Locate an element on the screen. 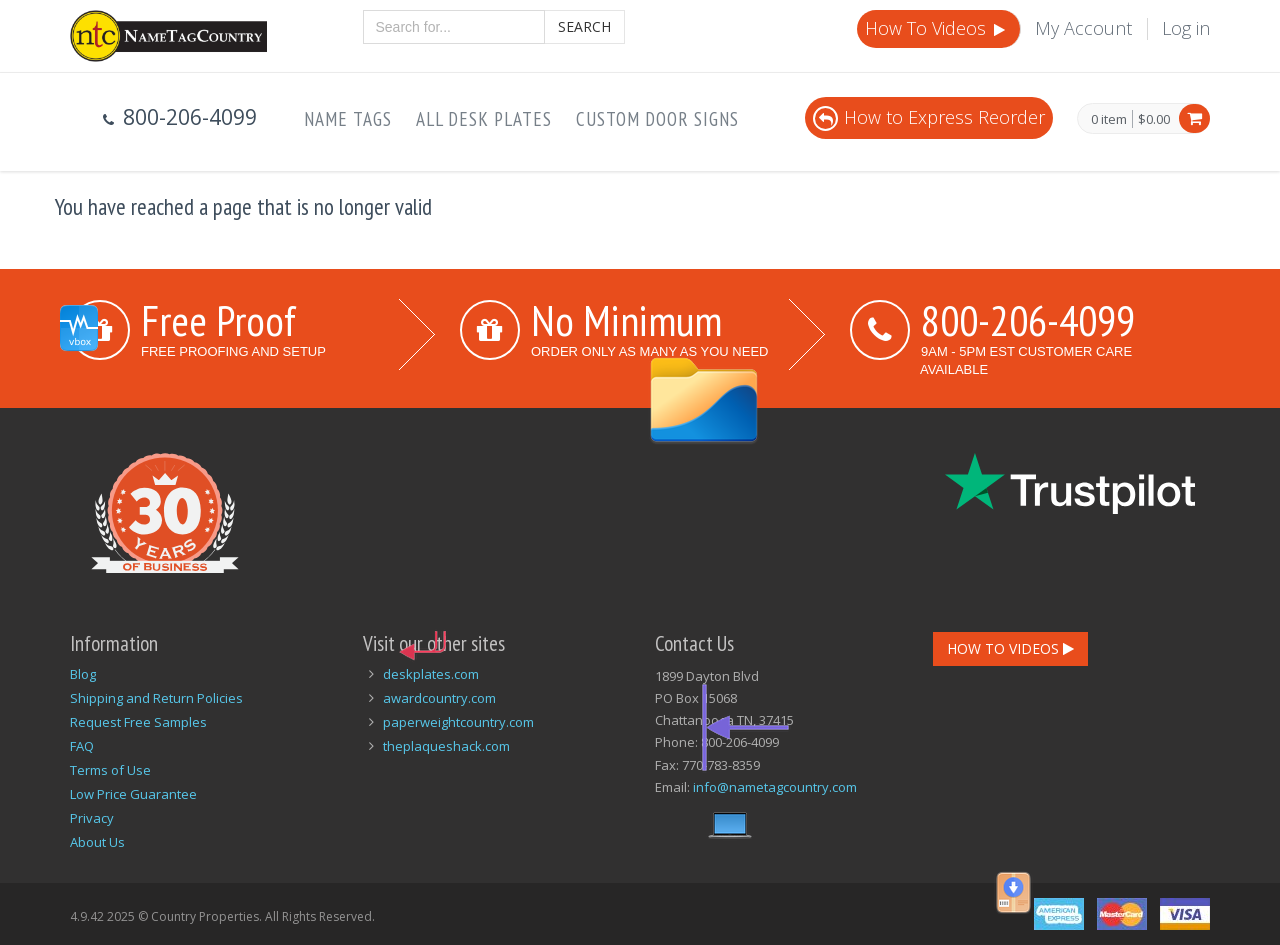  downloading a software package is located at coordinates (1013, 892).